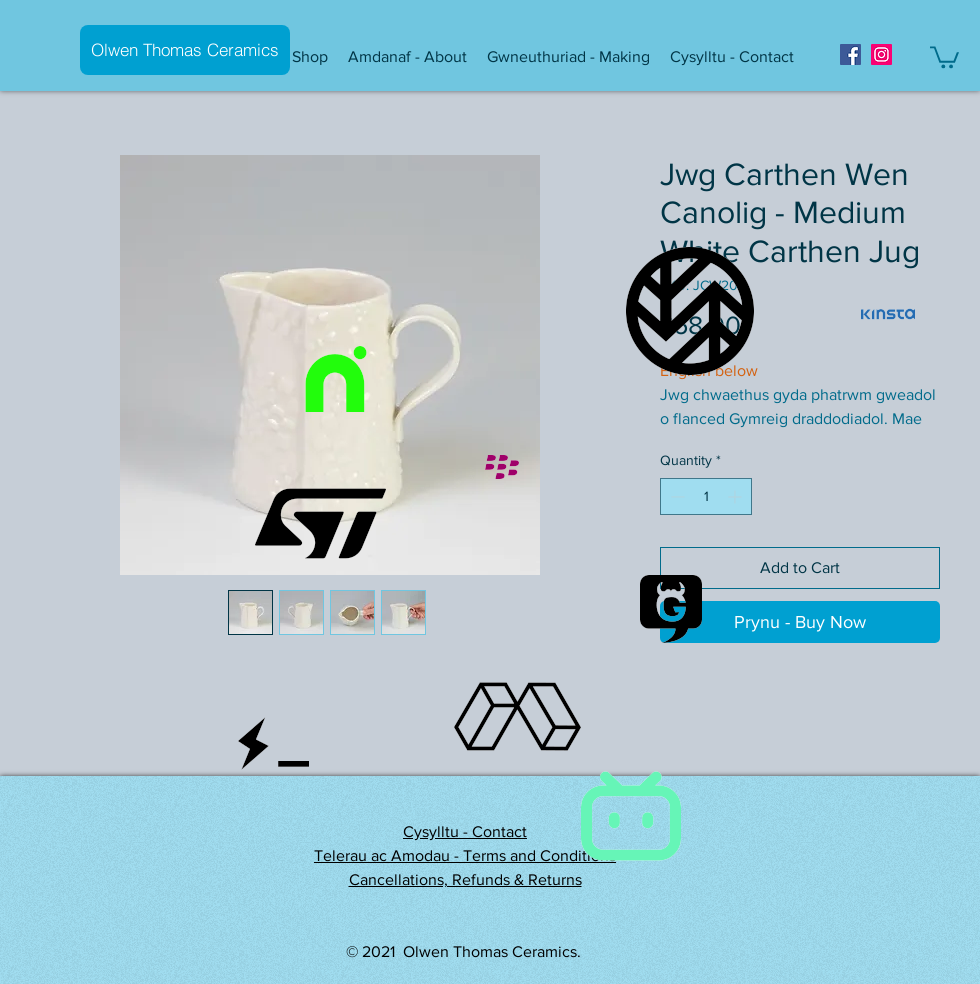 The width and height of the screenshot is (980, 984). Describe the element at coordinates (690, 311) in the screenshot. I see `wasabi cloud storage service logo` at that location.